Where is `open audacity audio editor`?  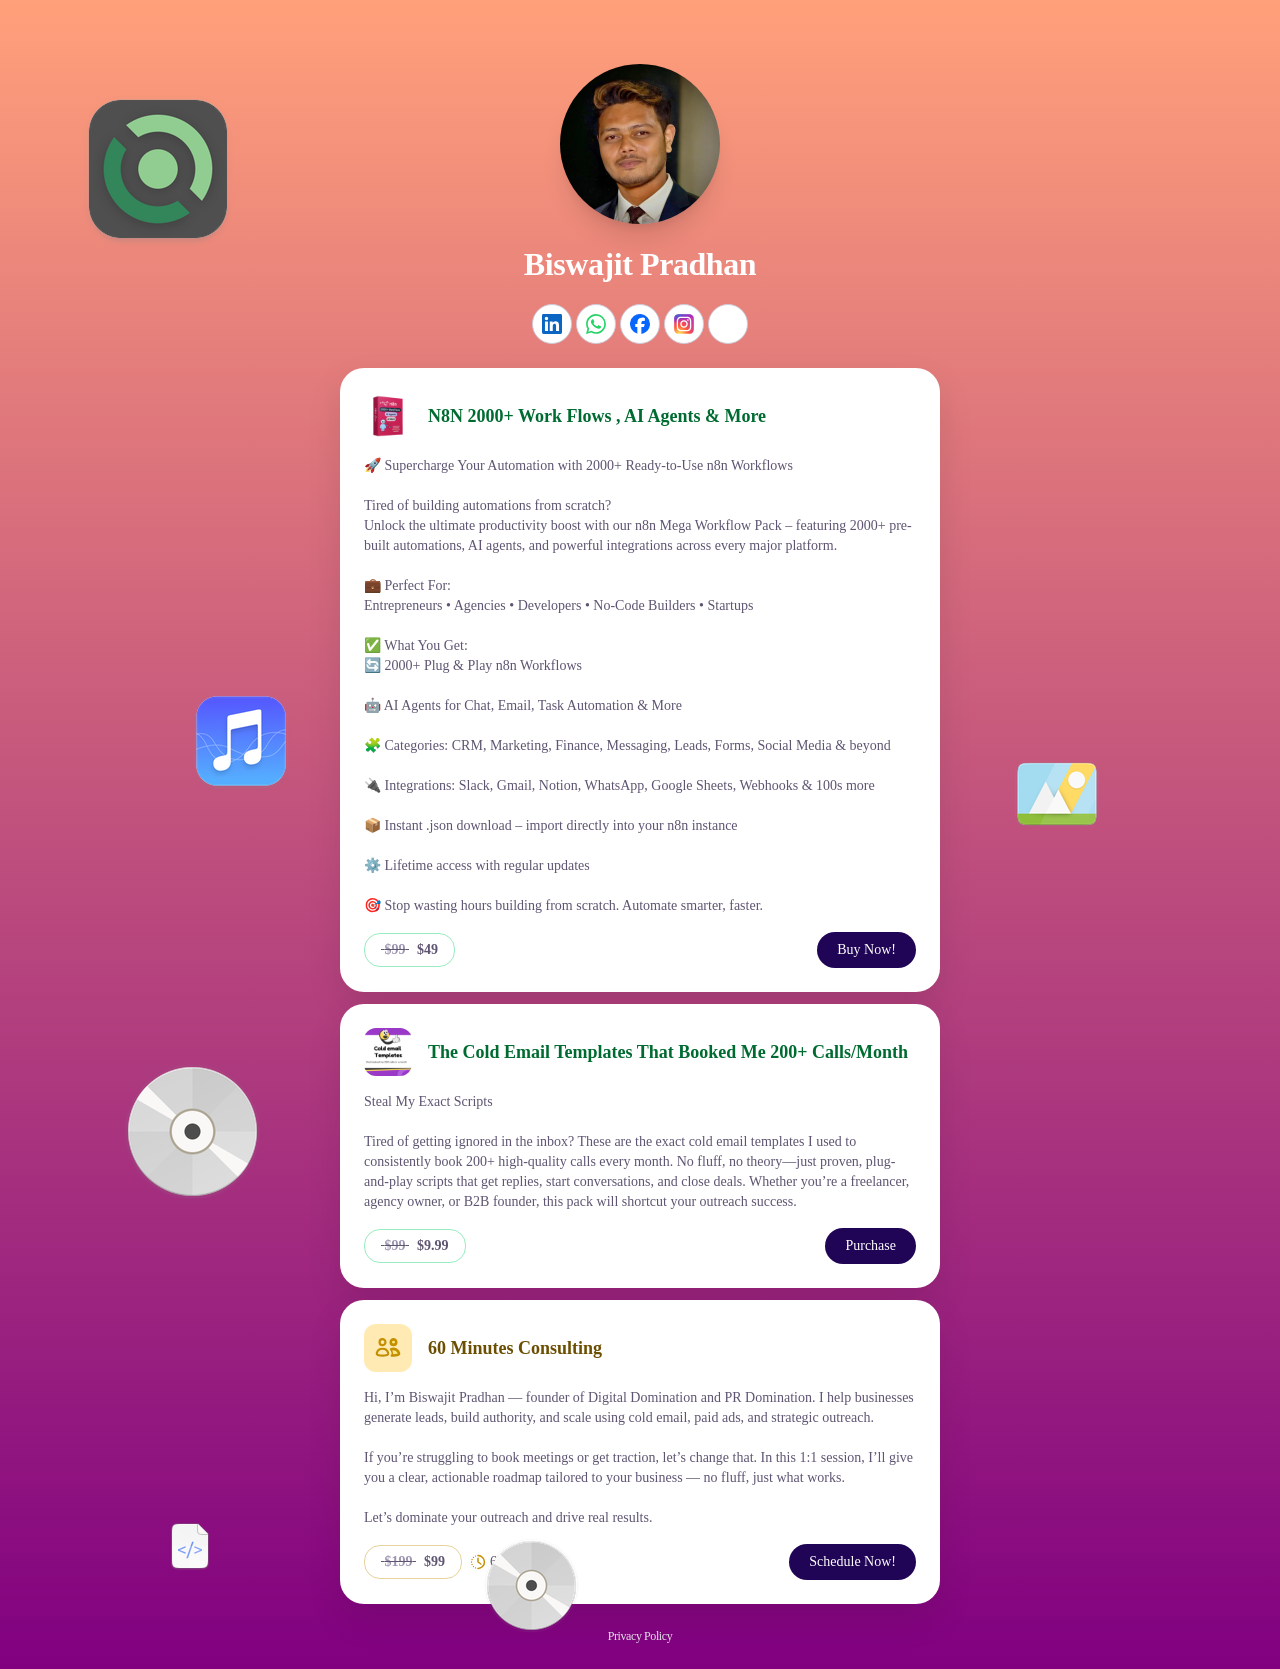
open audacity audio editor is located at coordinates (241, 741).